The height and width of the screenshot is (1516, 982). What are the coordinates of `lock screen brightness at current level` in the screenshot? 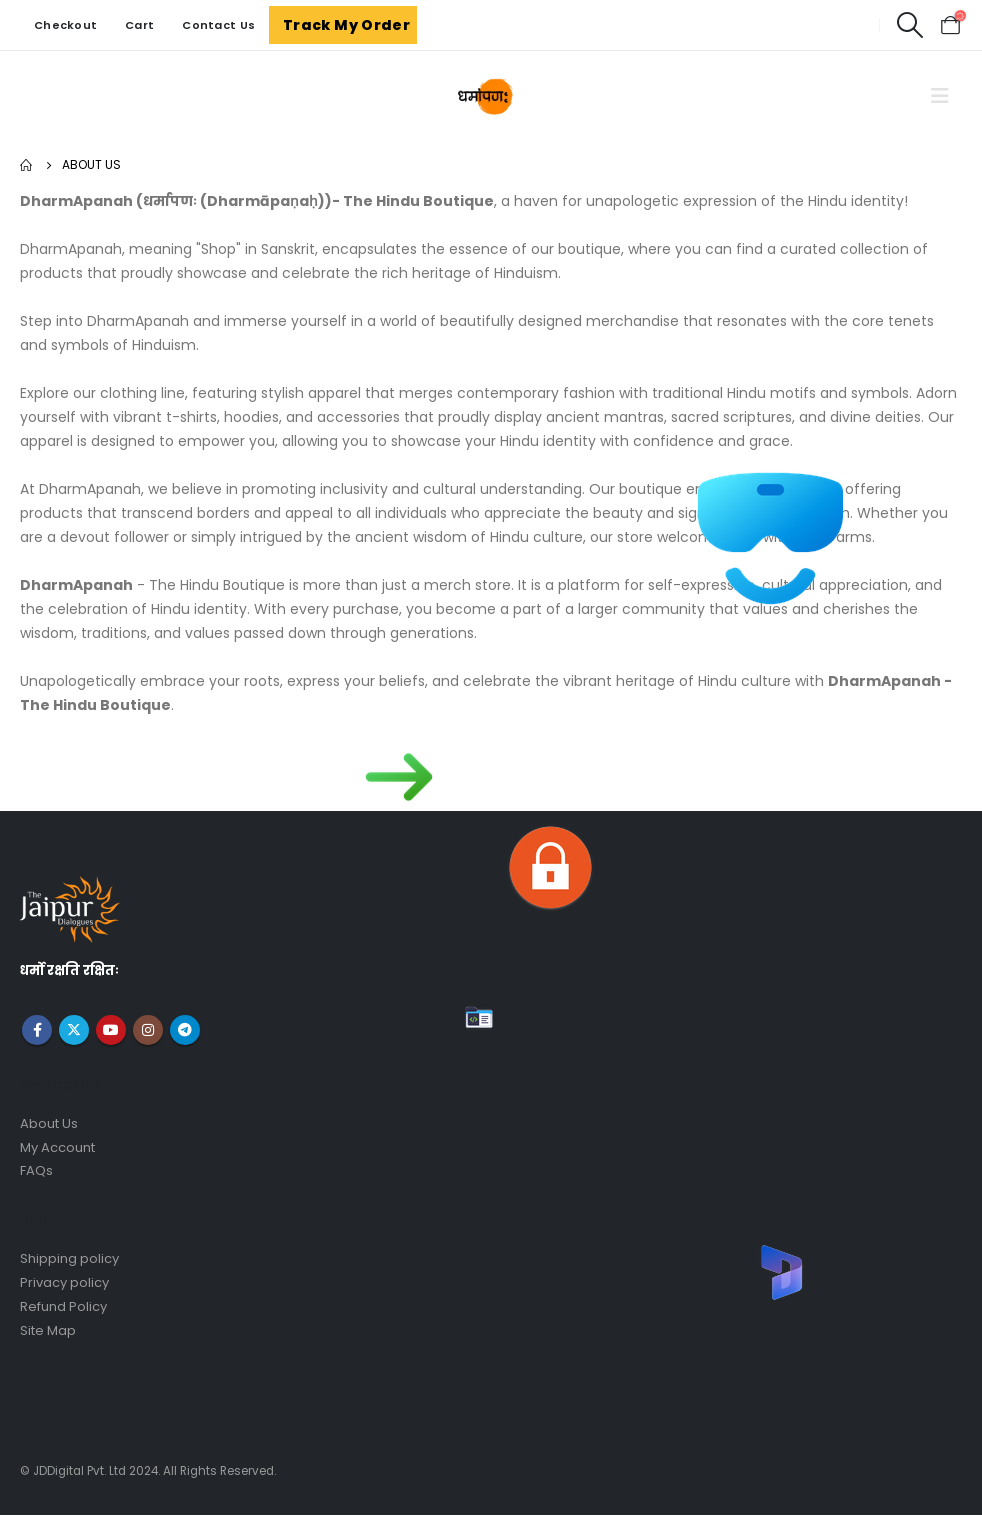 It's located at (550, 867).